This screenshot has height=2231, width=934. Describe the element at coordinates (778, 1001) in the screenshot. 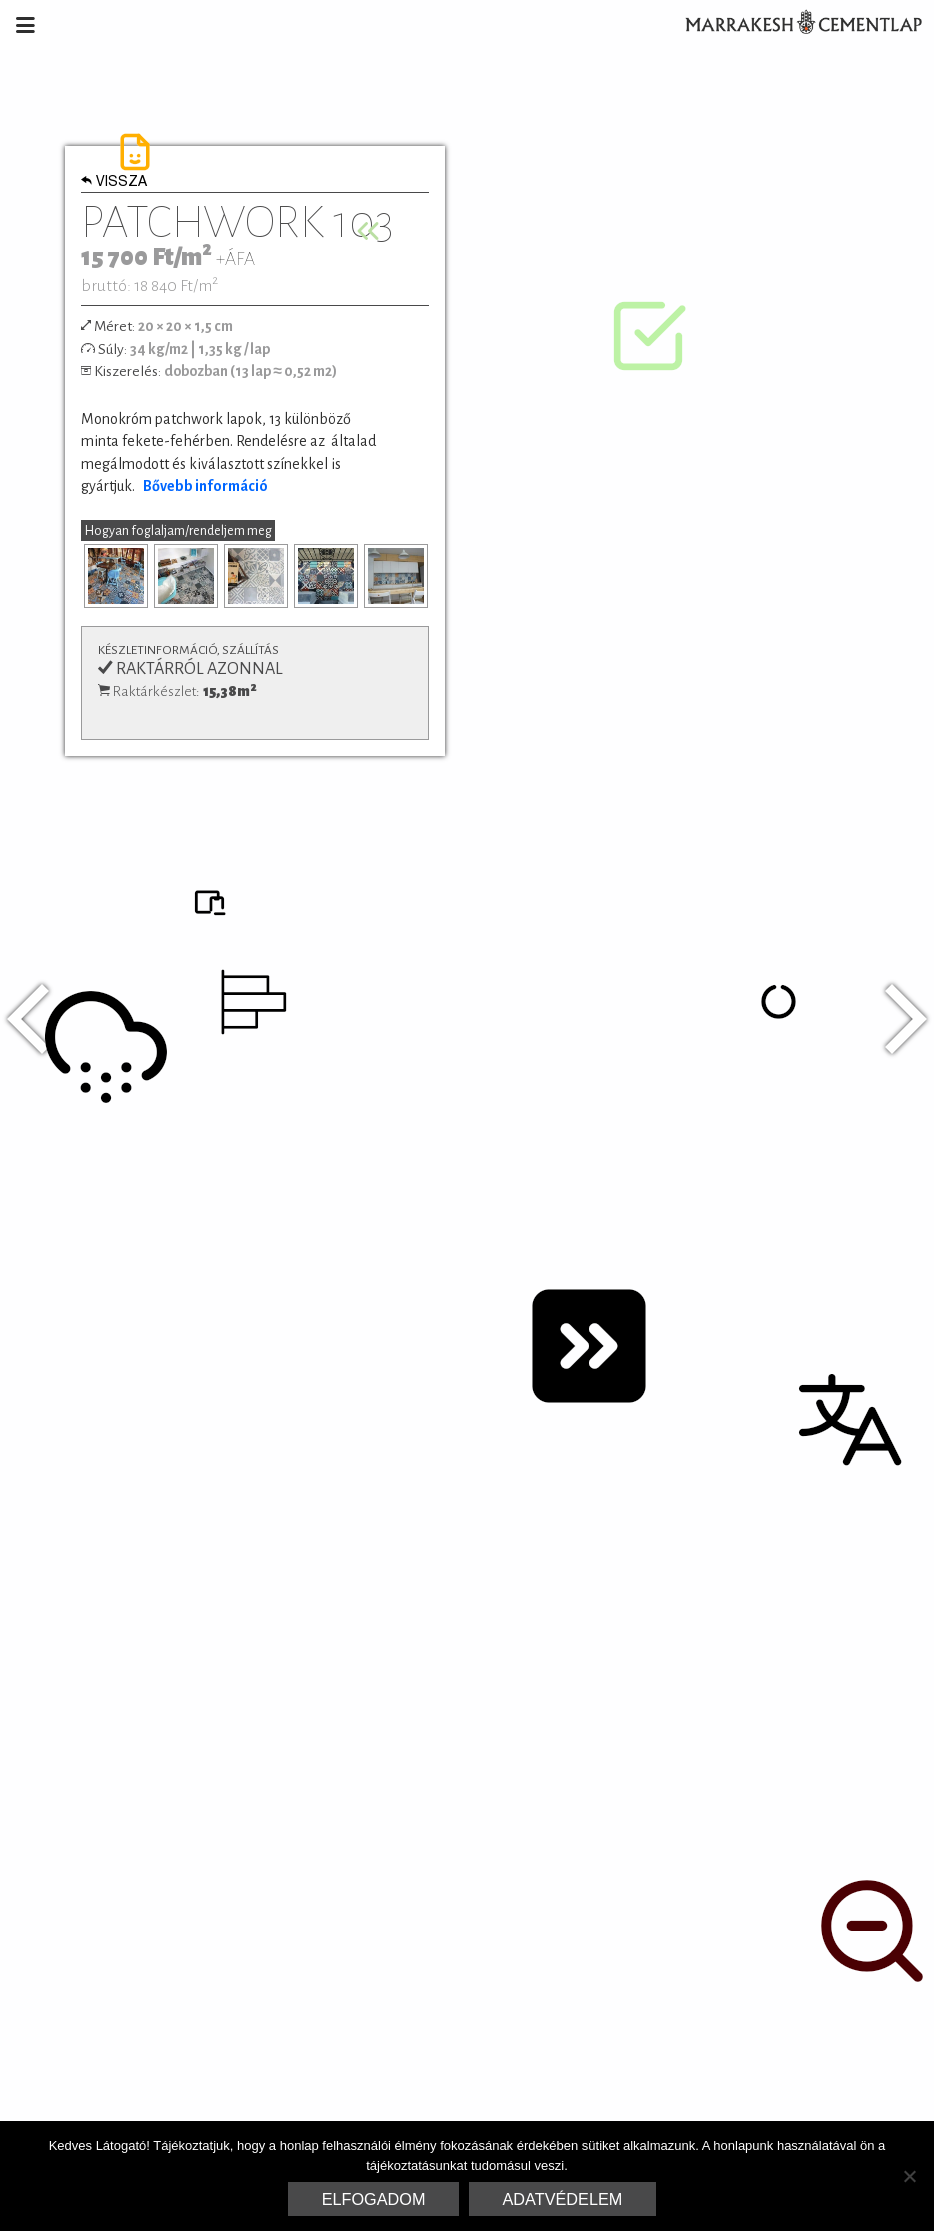

I see `loading or processing in progress` at that location.